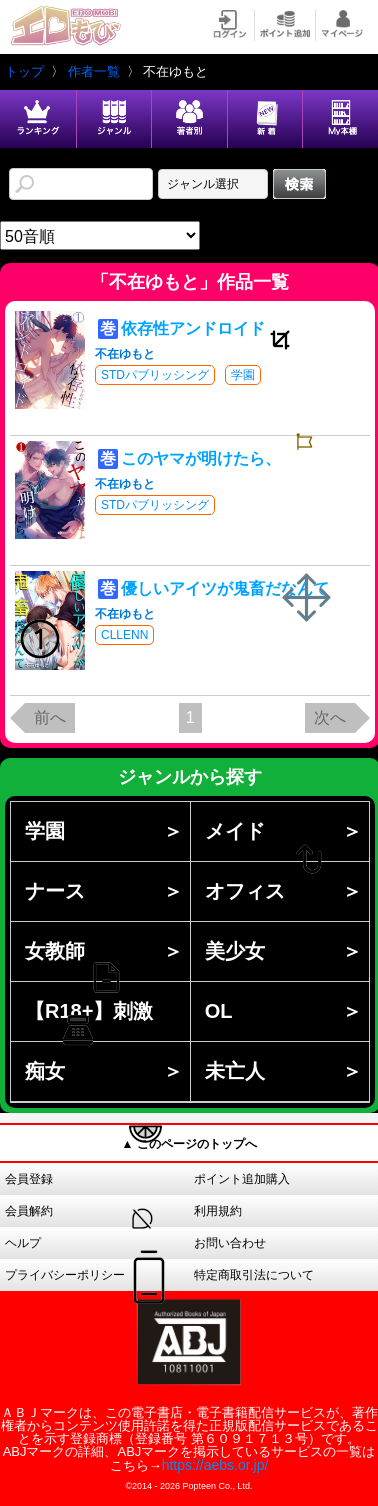 The width and height of the screenshot is (378, 1506). Describe the element at coordinates (40, 639) in the screenshot. I see `indicates the first step in a sequence or tutorial` at that location.